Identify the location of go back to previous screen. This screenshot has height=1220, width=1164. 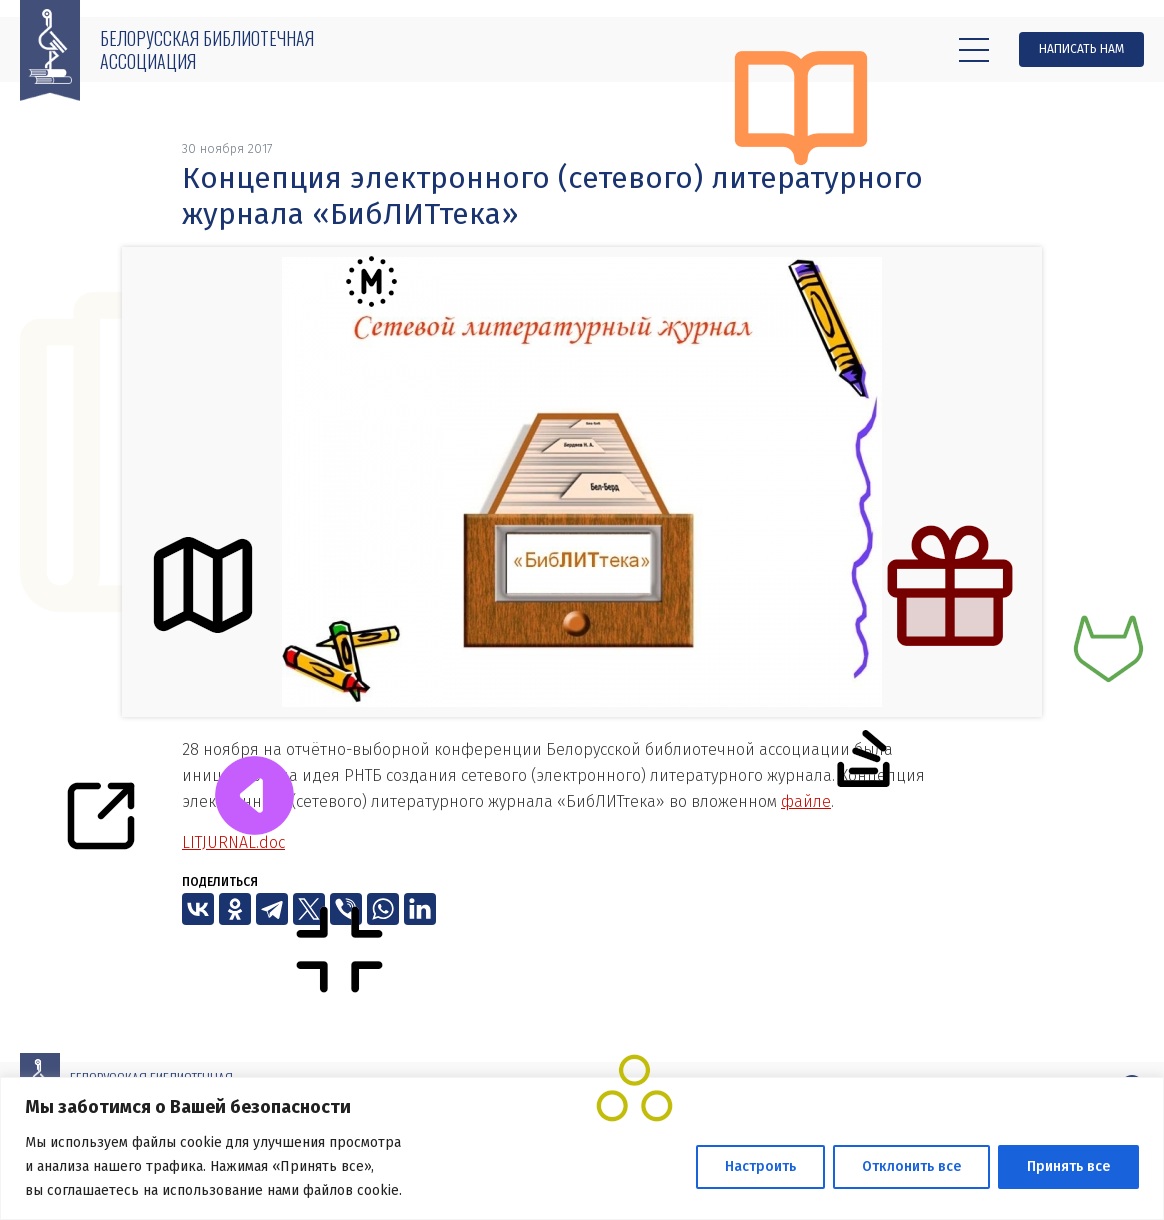
(254, 795).